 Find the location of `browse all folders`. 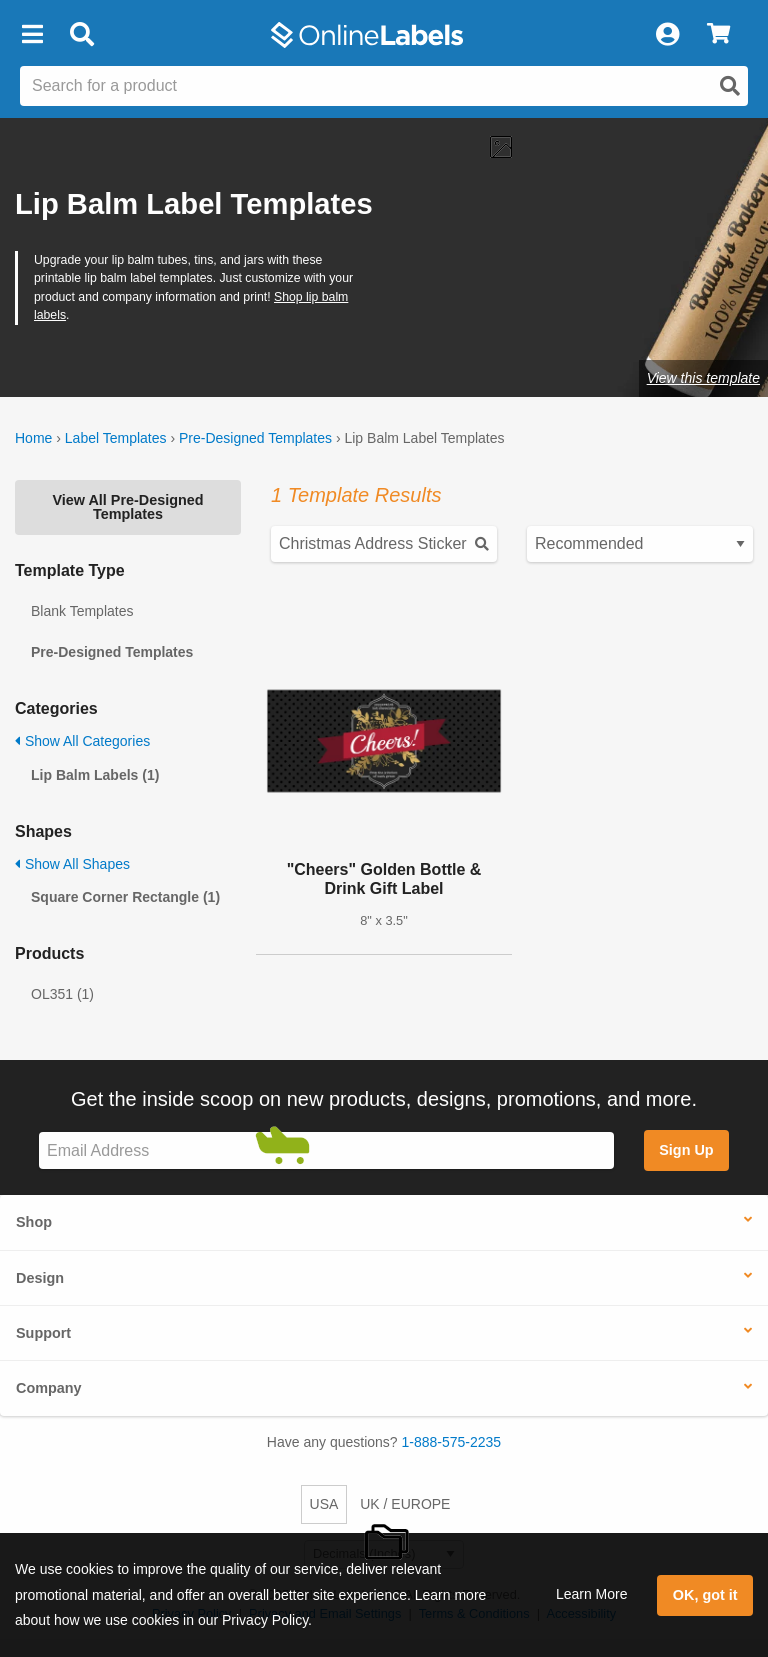

browse all folders is located at coordinates (386, 1542).